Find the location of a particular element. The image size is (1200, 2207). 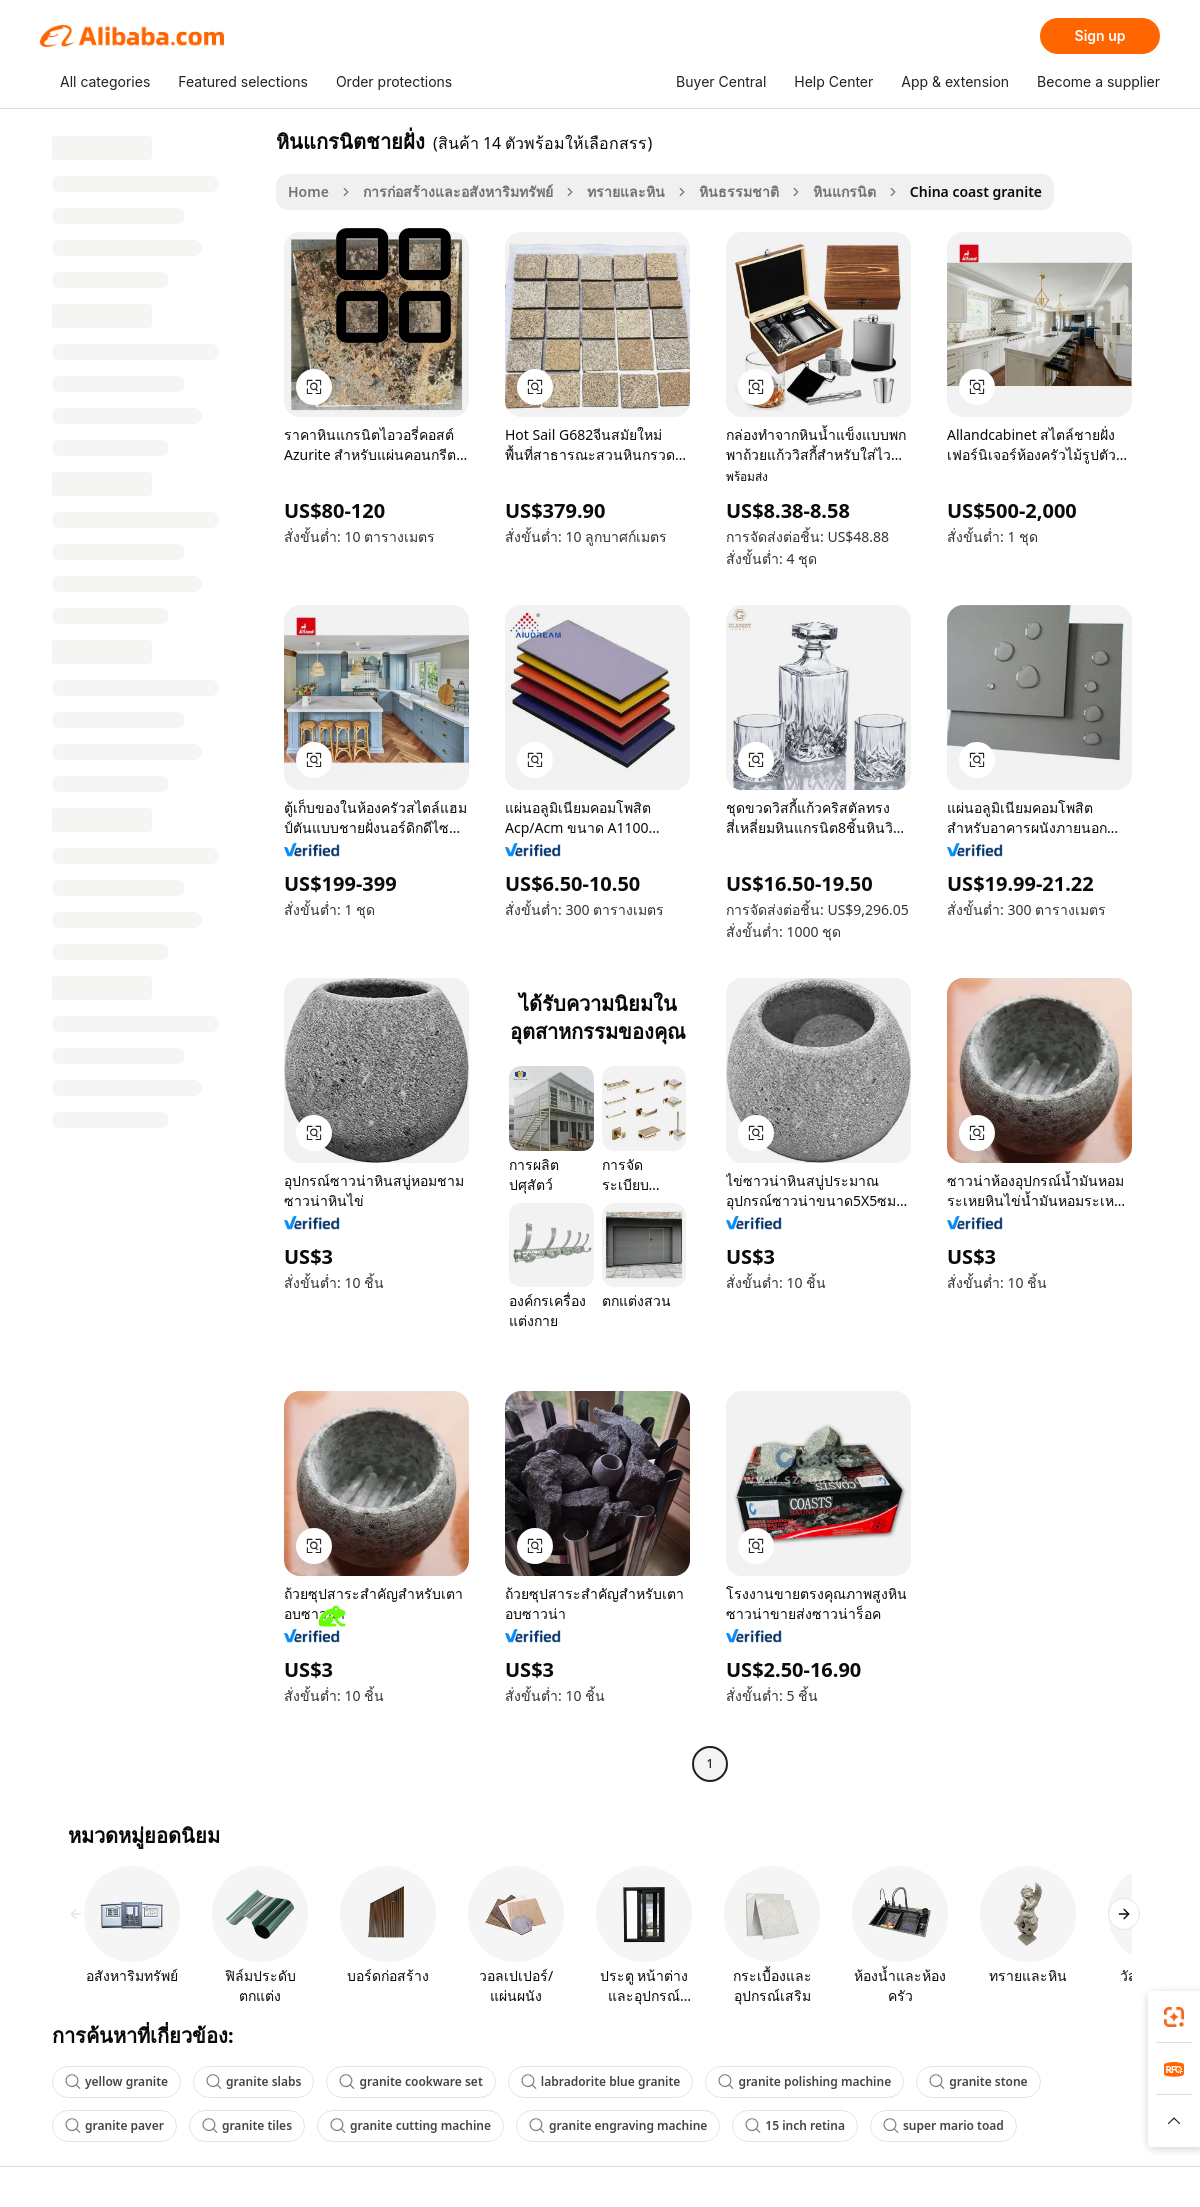

decorative frog icon or mascot is located at coordinates (332, 1616).